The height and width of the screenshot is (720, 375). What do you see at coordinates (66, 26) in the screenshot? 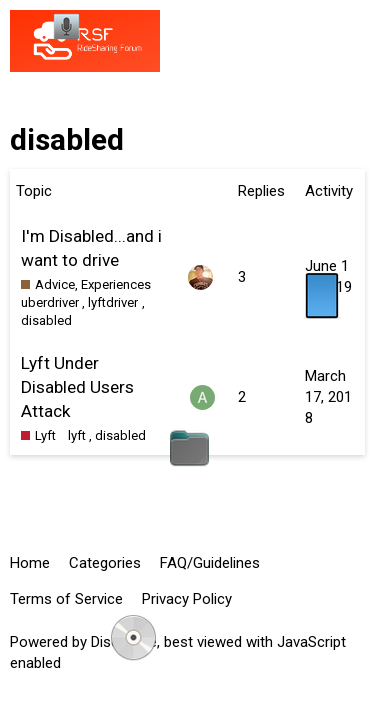
I see `activate voice dictation` at bounding box center [66, 26].